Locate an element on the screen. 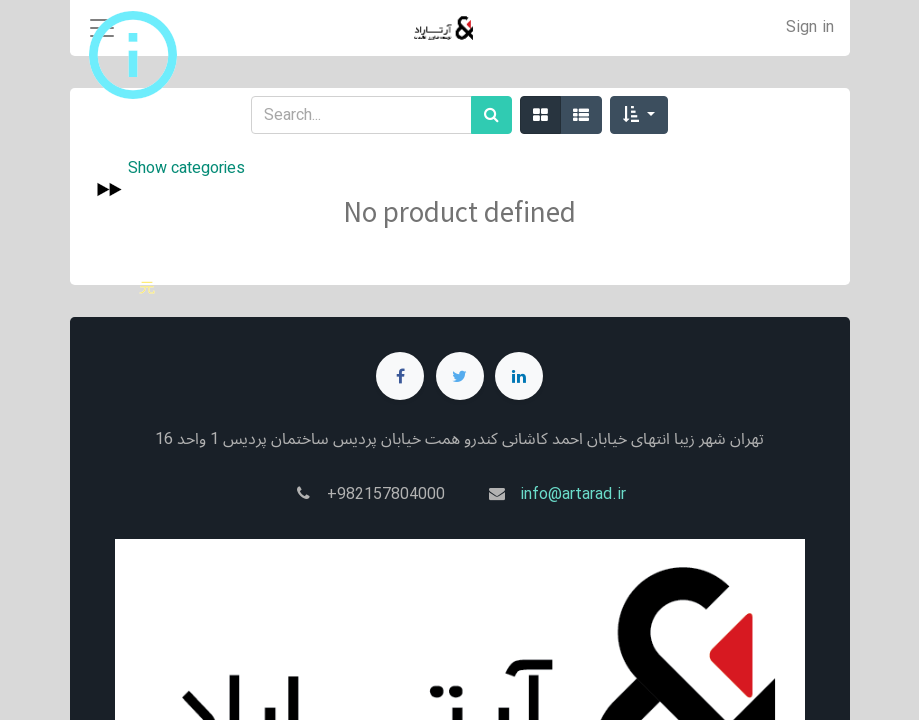 This screenshot has height=720, width=919. skip to next track or media is located at coordinates (109, 189).